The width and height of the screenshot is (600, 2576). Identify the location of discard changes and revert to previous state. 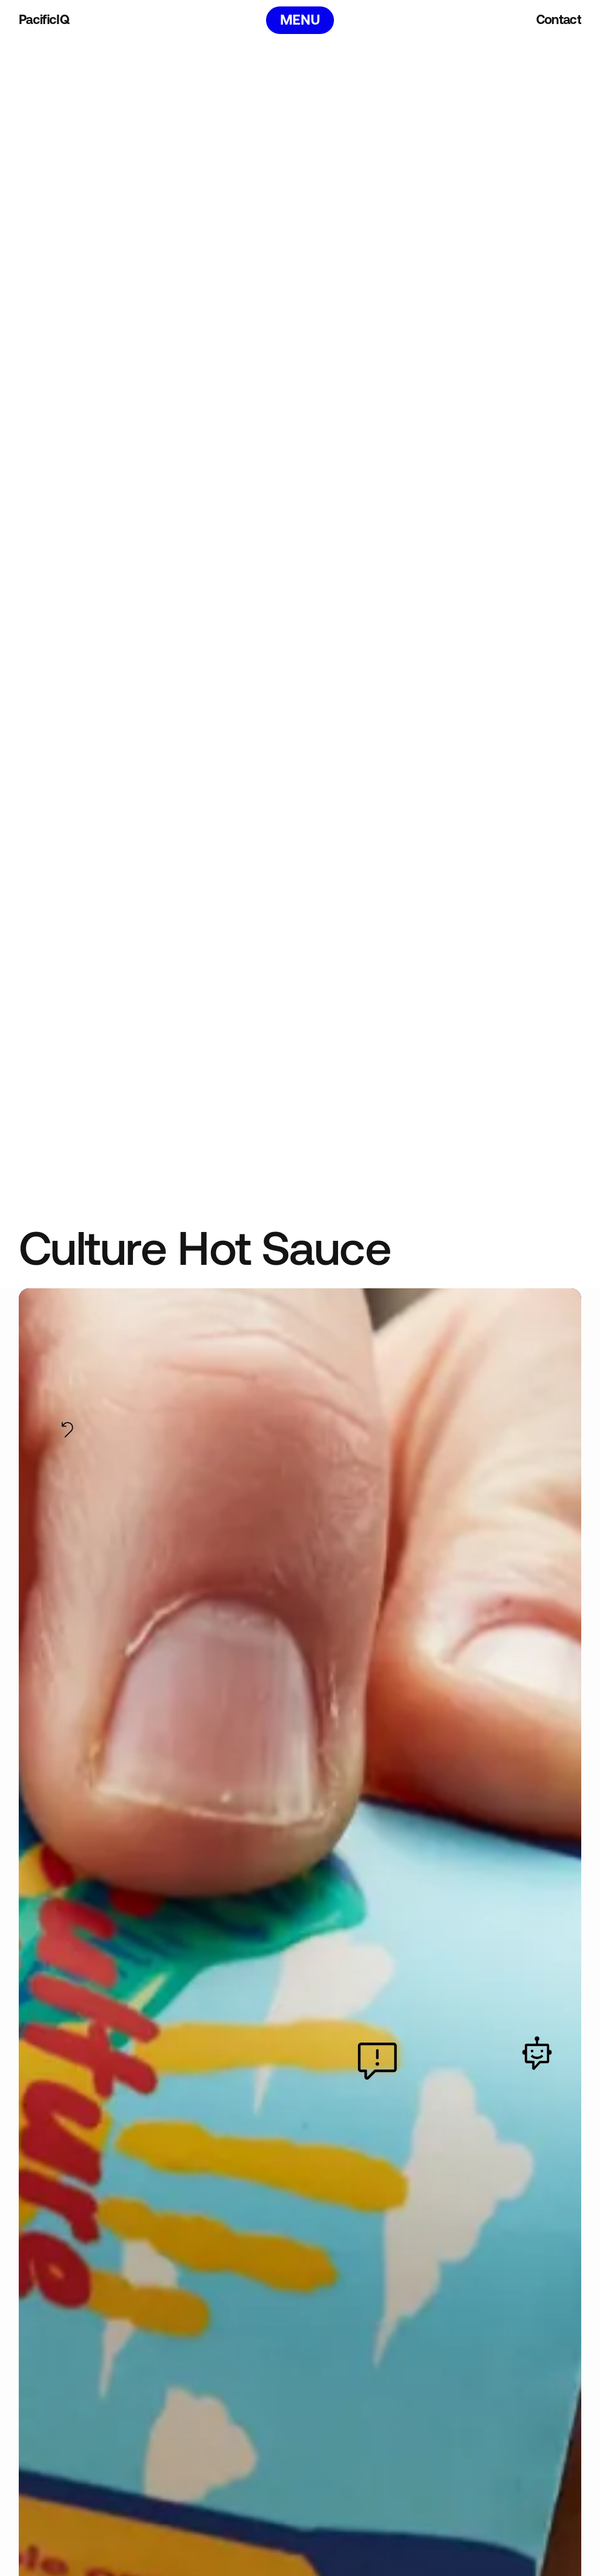
(67, 1429).